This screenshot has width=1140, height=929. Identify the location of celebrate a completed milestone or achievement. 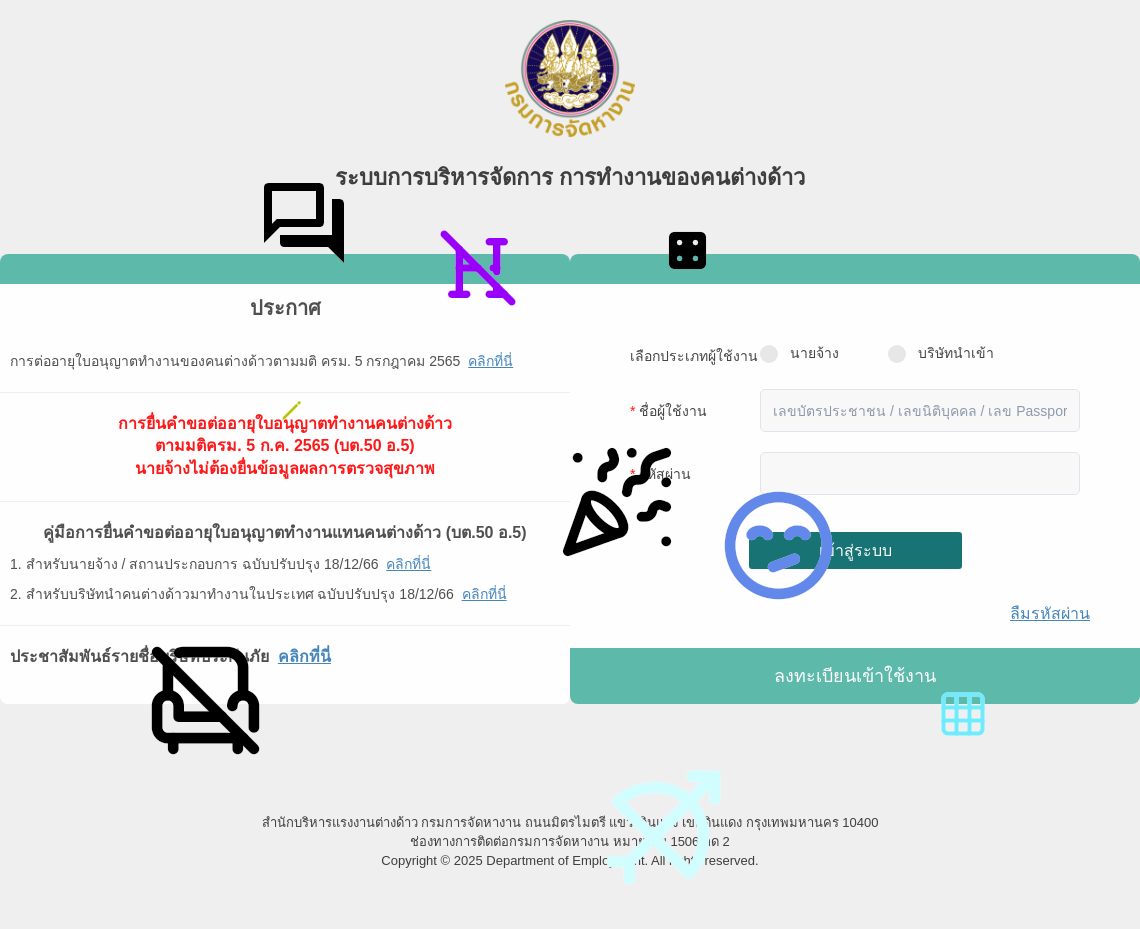
(617, 502).